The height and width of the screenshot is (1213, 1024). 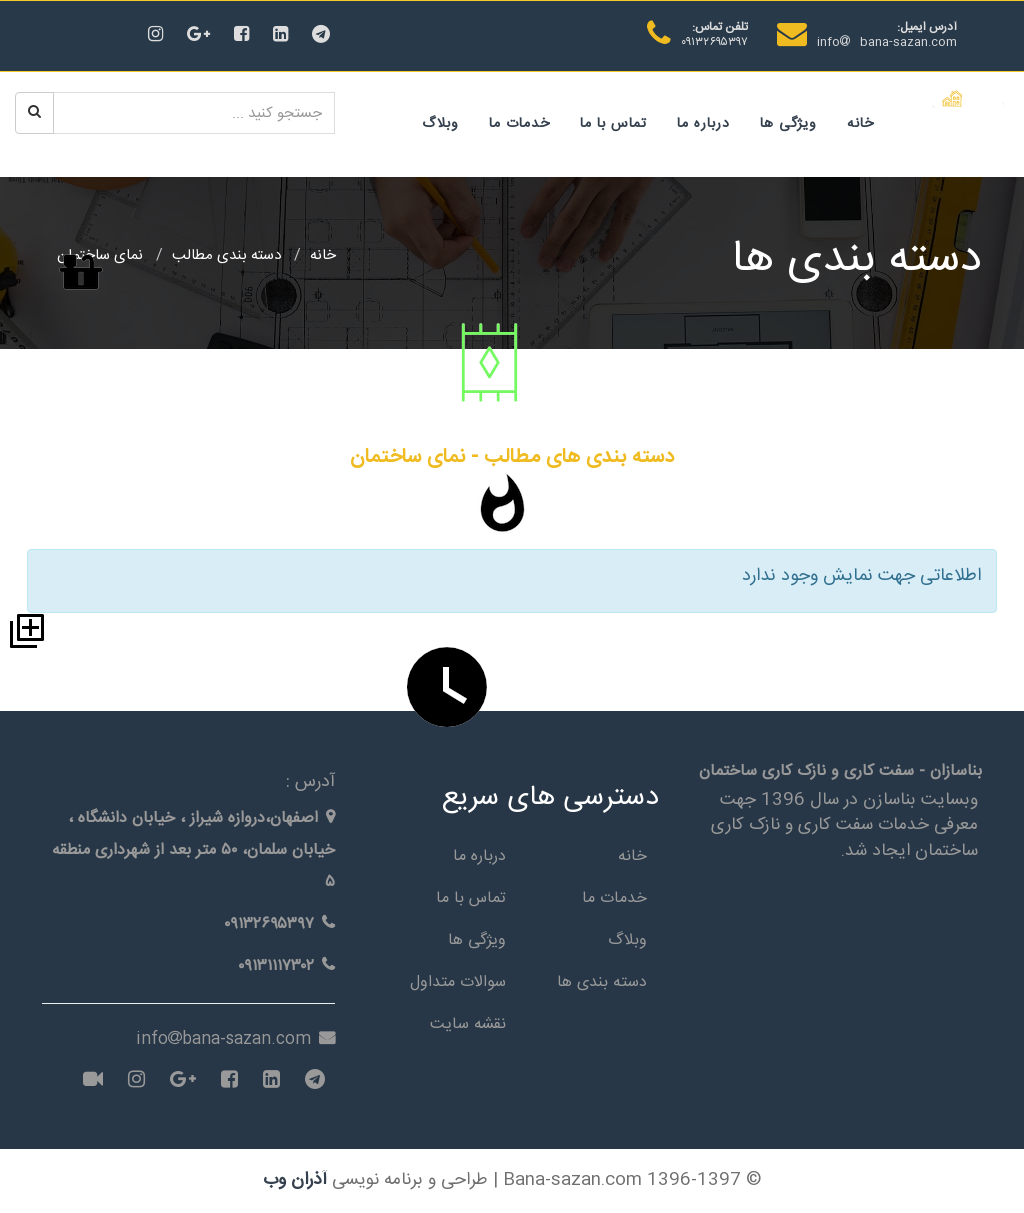 I want to click on add a new photo to your collection, so click(x=27, y=631).